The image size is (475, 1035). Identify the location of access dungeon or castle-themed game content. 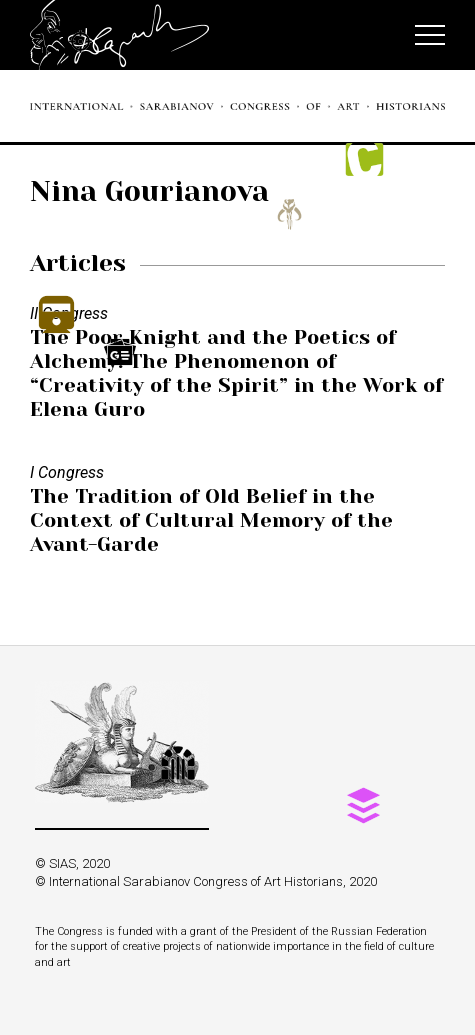
(178, 763).